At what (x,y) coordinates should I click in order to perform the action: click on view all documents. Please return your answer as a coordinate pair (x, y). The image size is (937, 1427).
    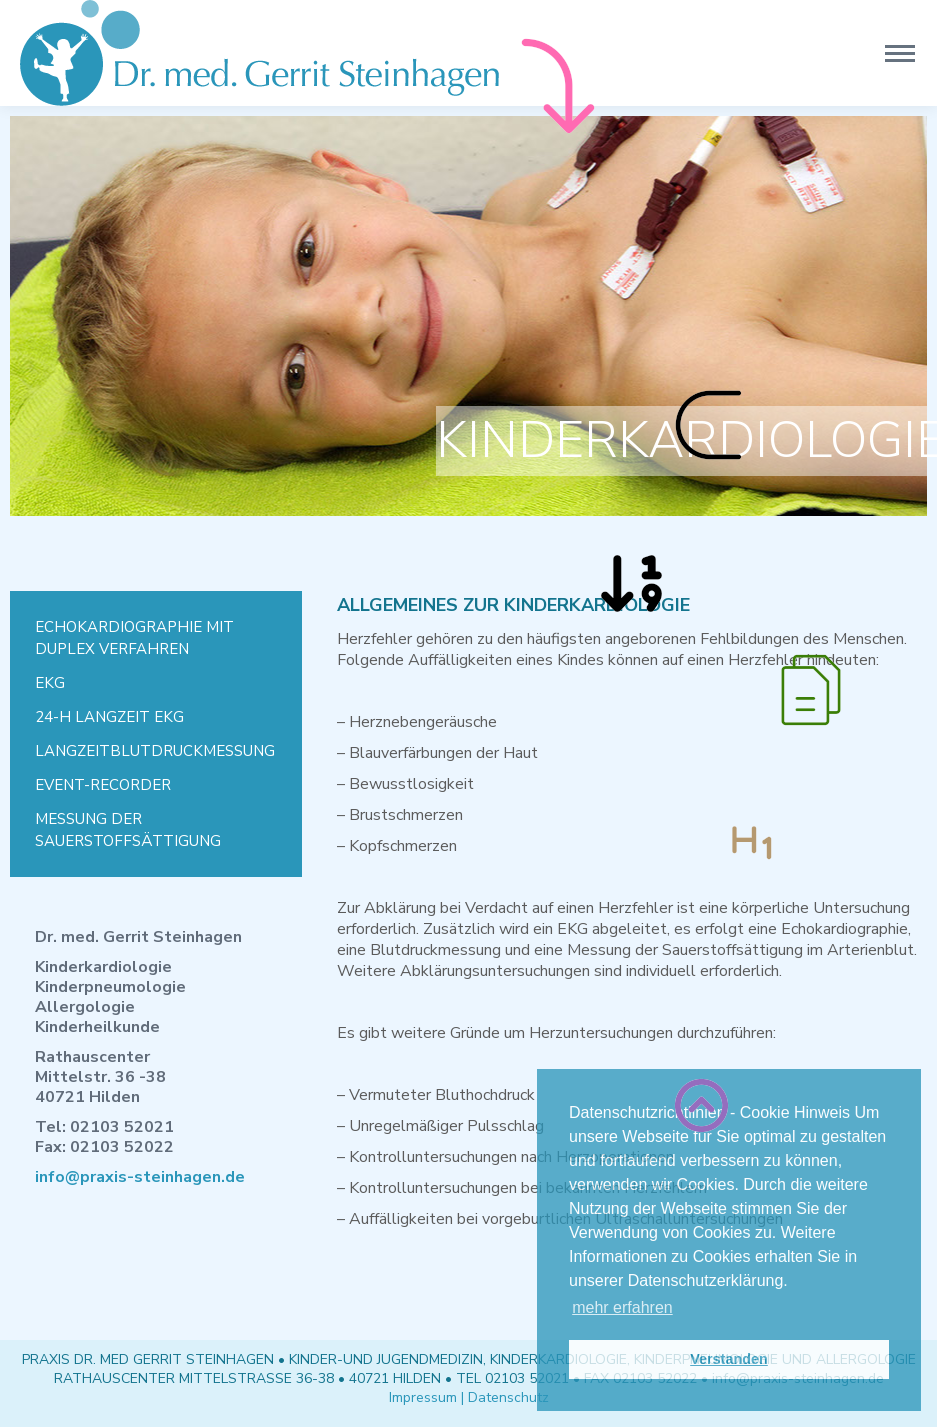
    Looking at the image, I should click on (811, 690).